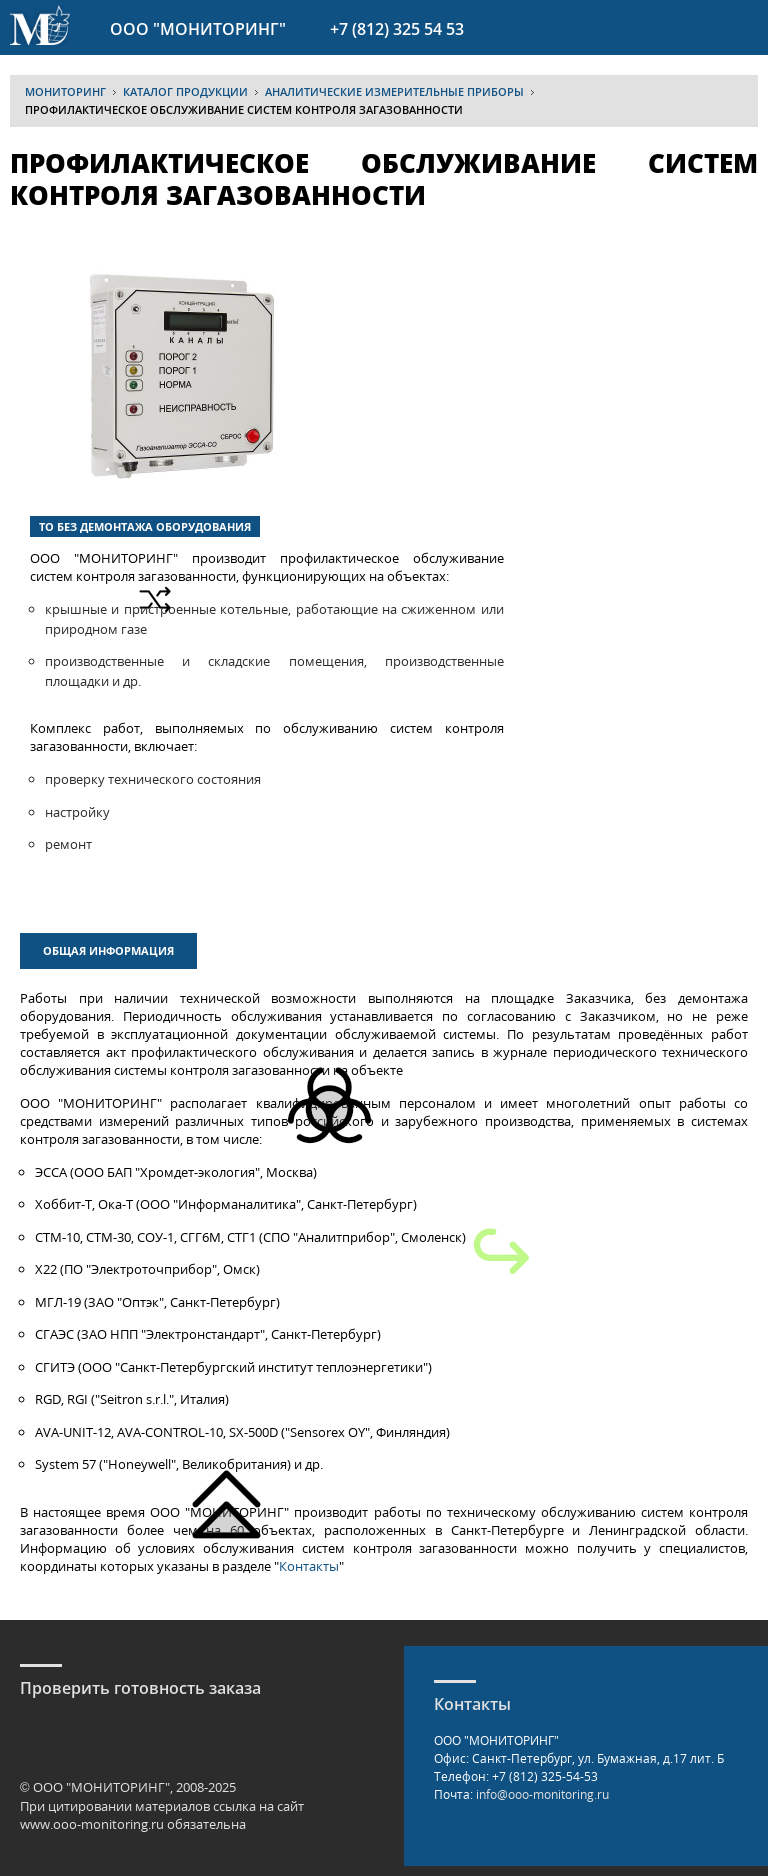 This screenshot has height=1876, width=768. Describe the element at coordinates (329, 1107) in the screenshot. I see `indicates hazardous or dangerous content` at that location.